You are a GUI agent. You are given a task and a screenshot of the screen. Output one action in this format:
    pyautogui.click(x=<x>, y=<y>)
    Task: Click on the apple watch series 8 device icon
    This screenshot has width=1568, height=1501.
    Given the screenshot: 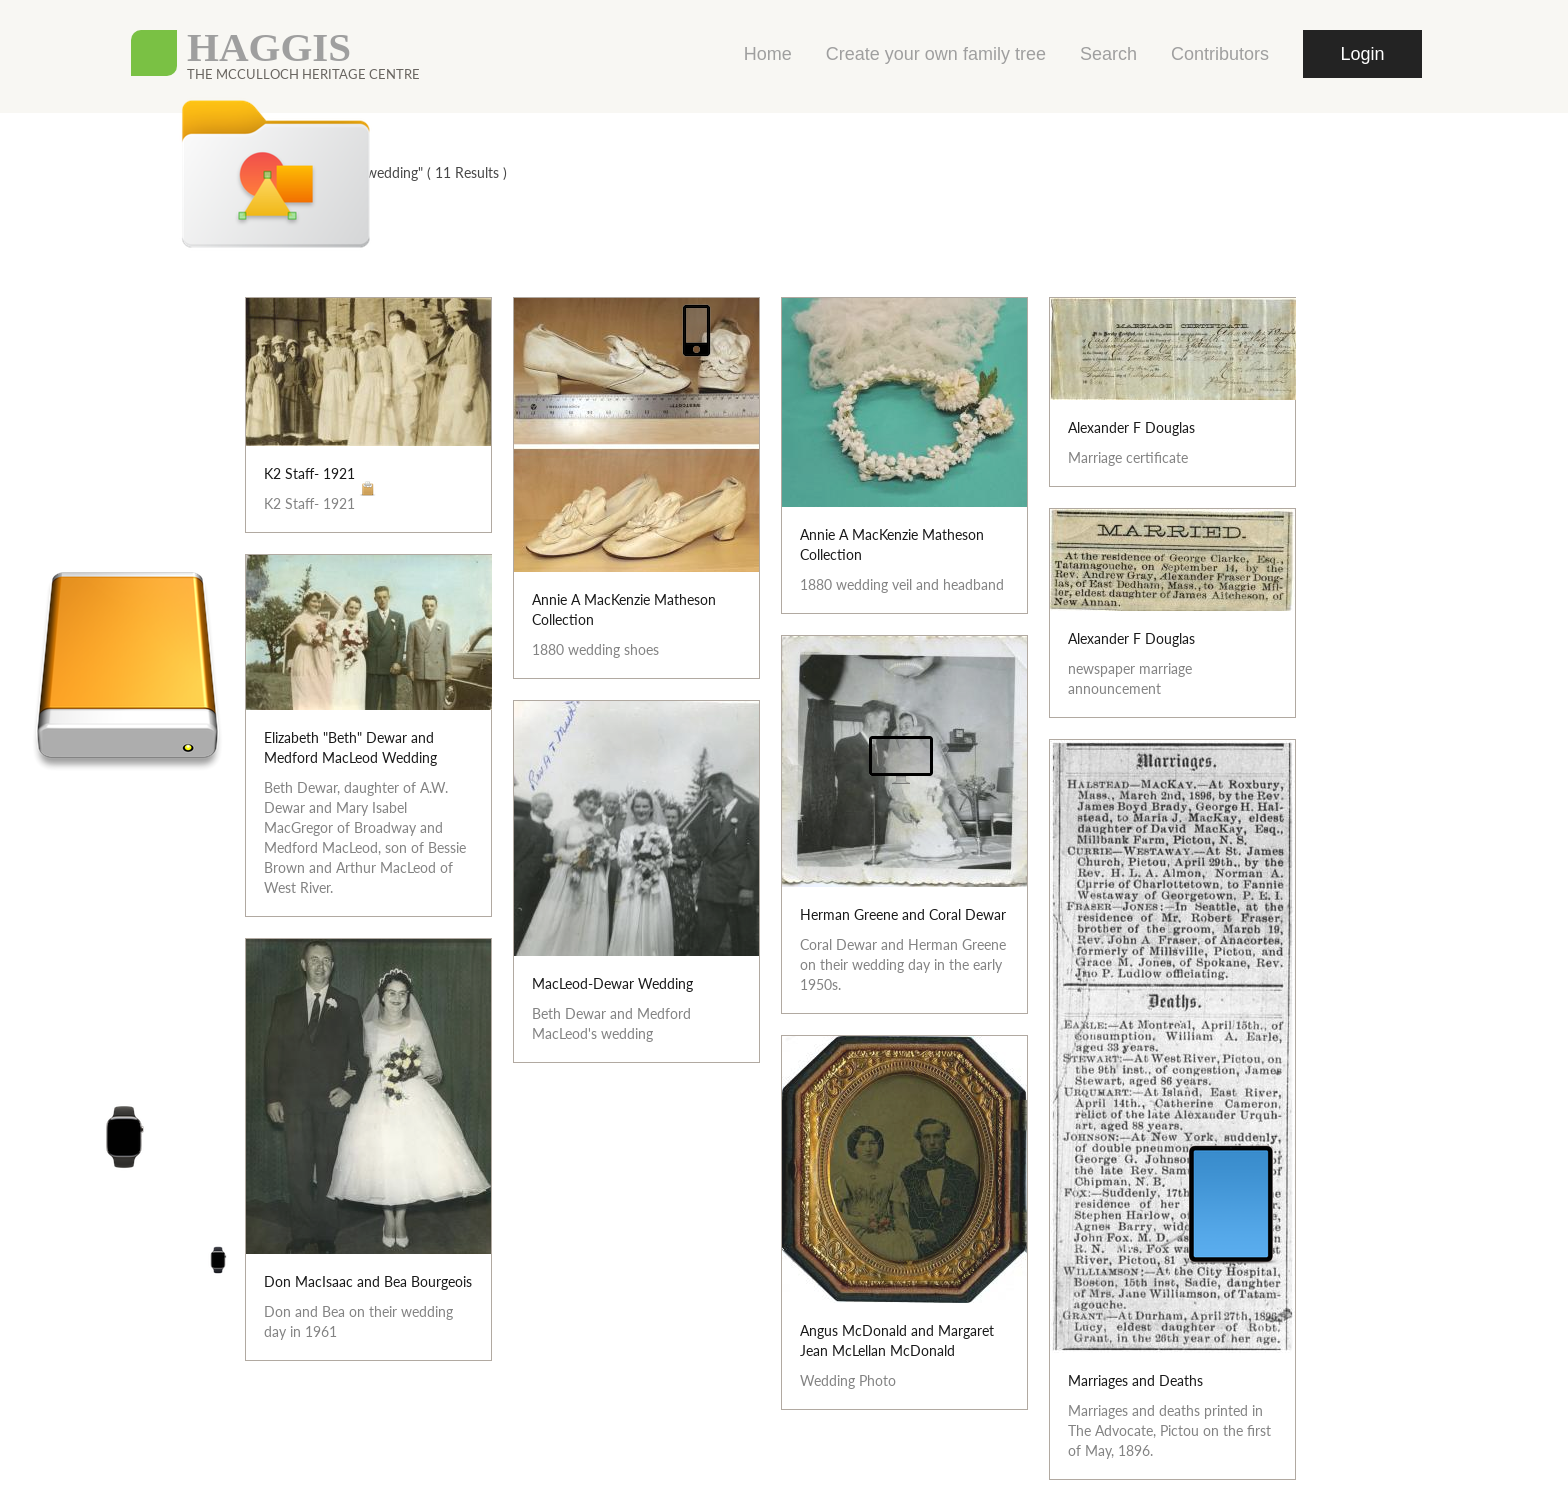 What is the action you would take?
    pyautogui.click(x=218, y=1260)
    